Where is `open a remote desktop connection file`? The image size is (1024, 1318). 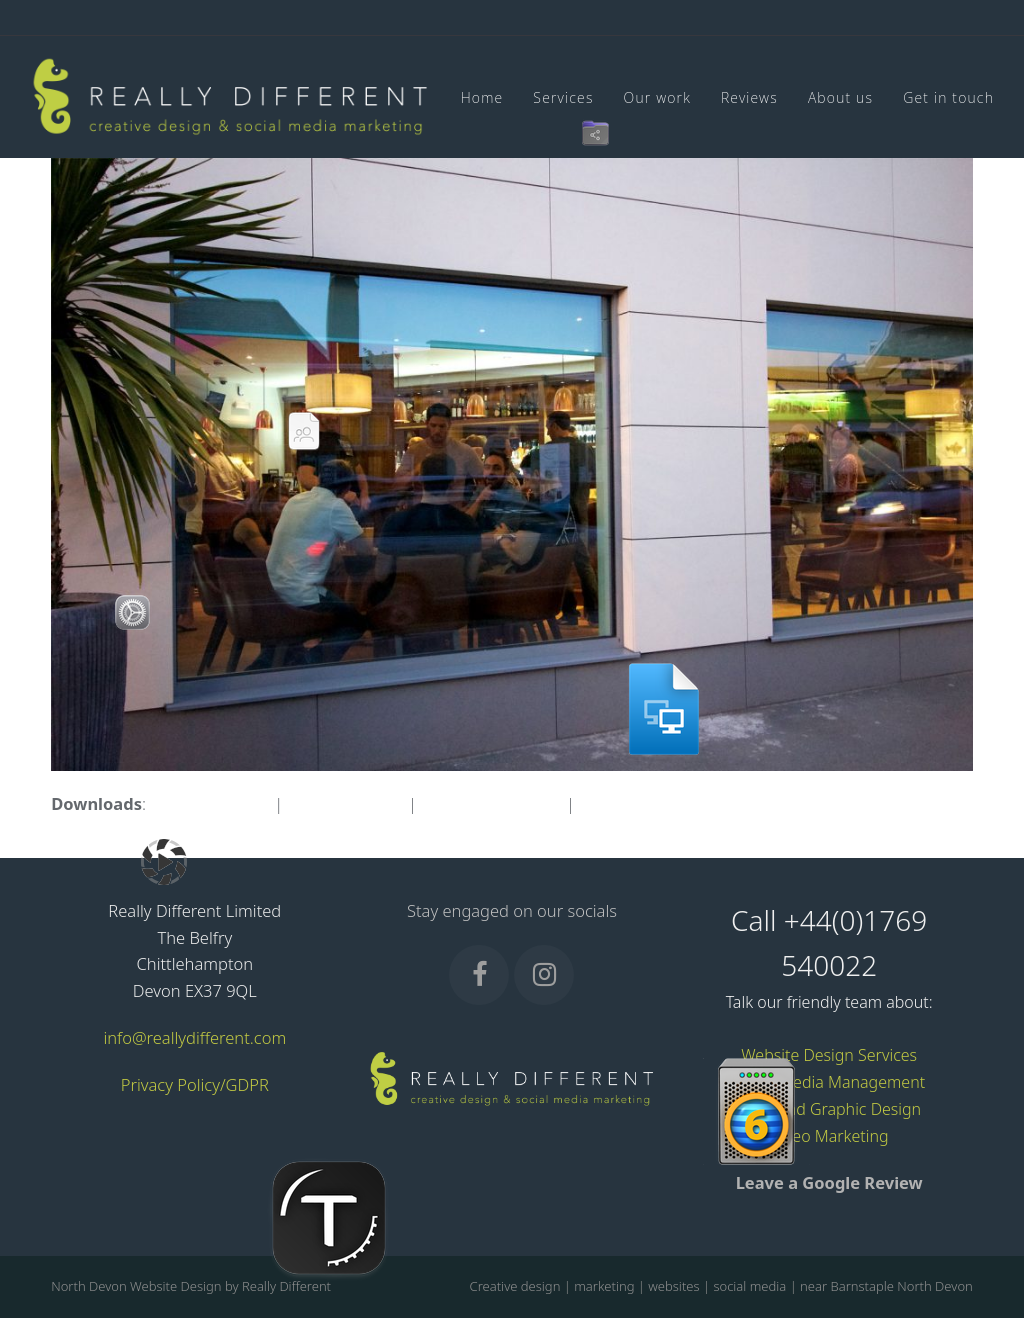 open a remote desktop connection file is located at coordinates (664, 711).